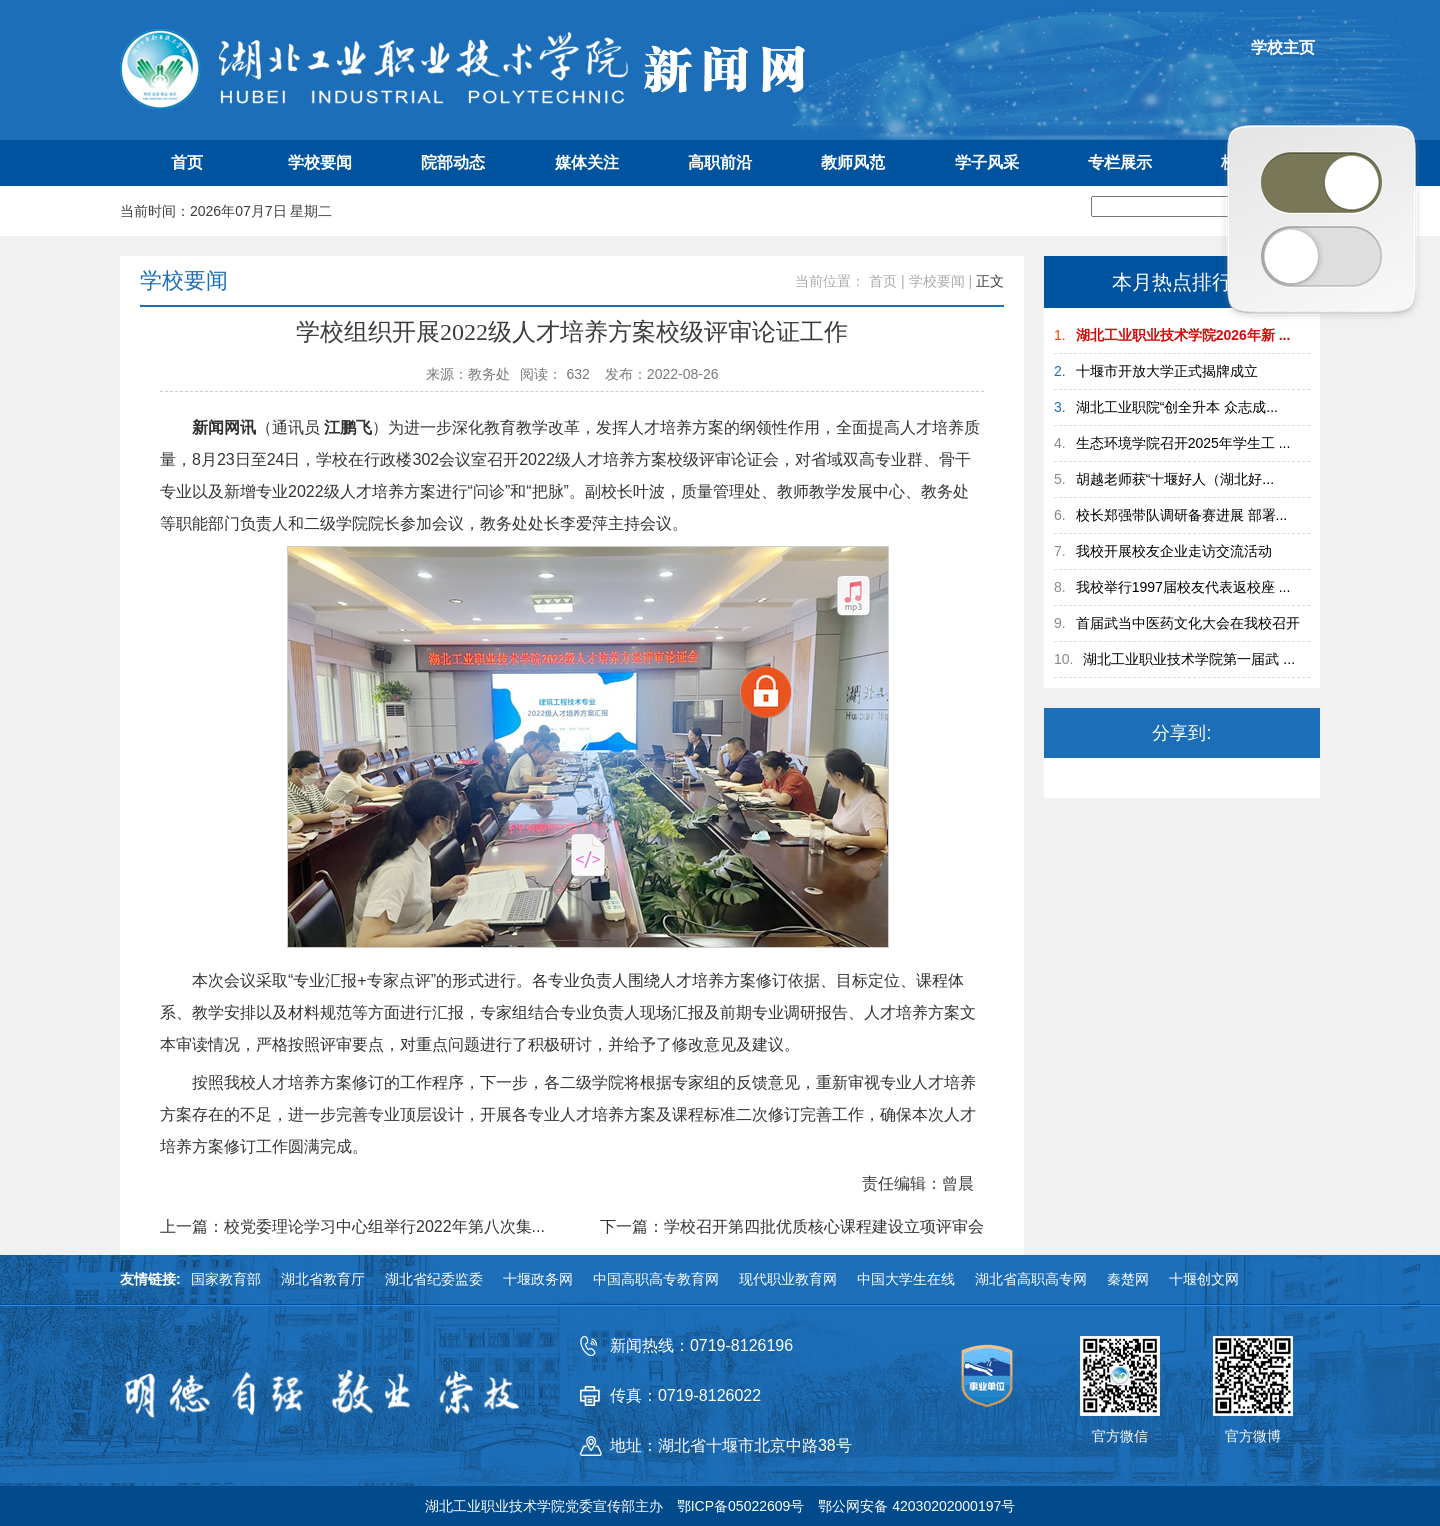 This screenshot has height=1526, width=1440. I want to click on brightness settings are locked, so click(766, 692).